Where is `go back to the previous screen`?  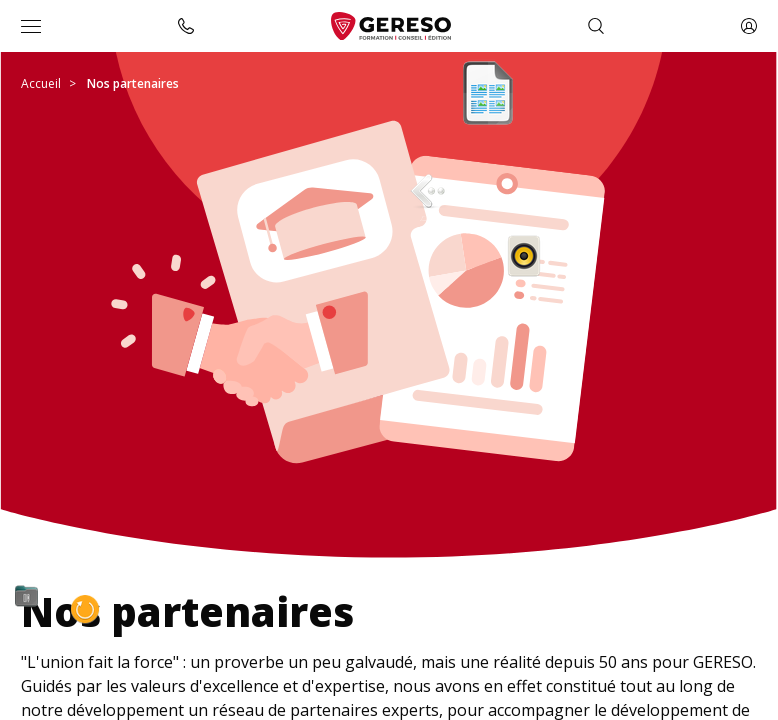
go back to the previous screen is located at coordinates (428, 191).